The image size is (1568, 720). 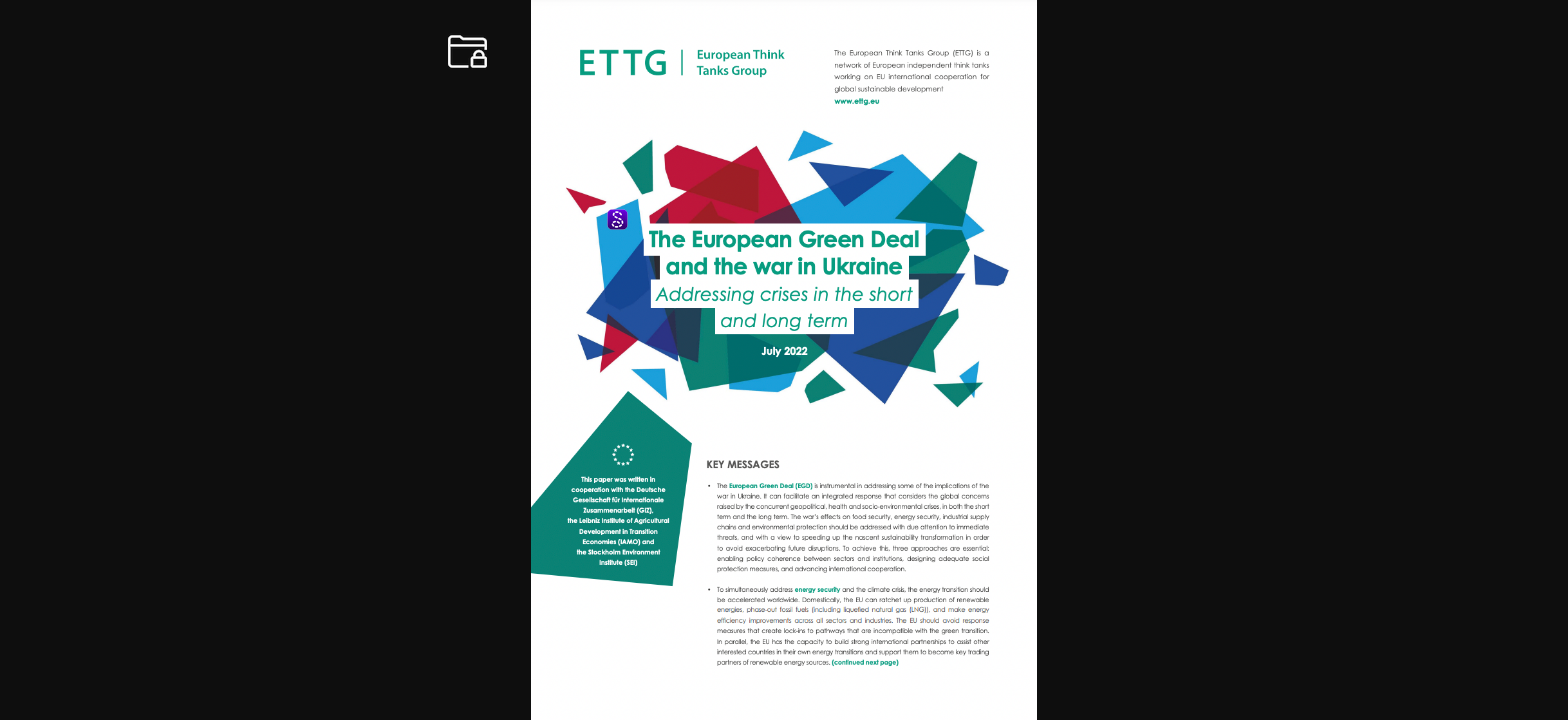 What do you see at coordinates (617, 219) in the screenshot?
I see `open Seamly2D pattern drafting application` at bounding box center [617, 219].